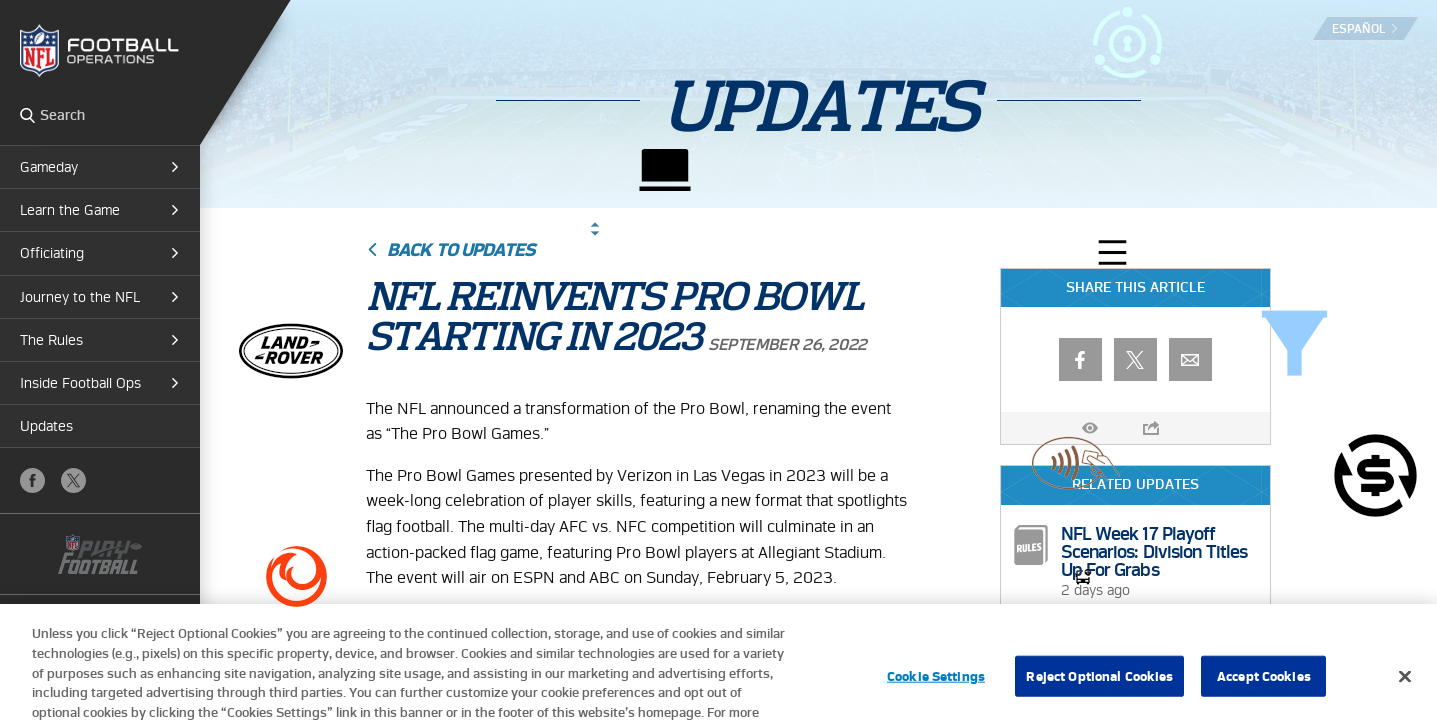 The height and width of the screenshot is (720, 1437). Describe the element at coordinates (1127, 42) in the screenshot. I see `fusionauth identity and authentication service logo` at that location.